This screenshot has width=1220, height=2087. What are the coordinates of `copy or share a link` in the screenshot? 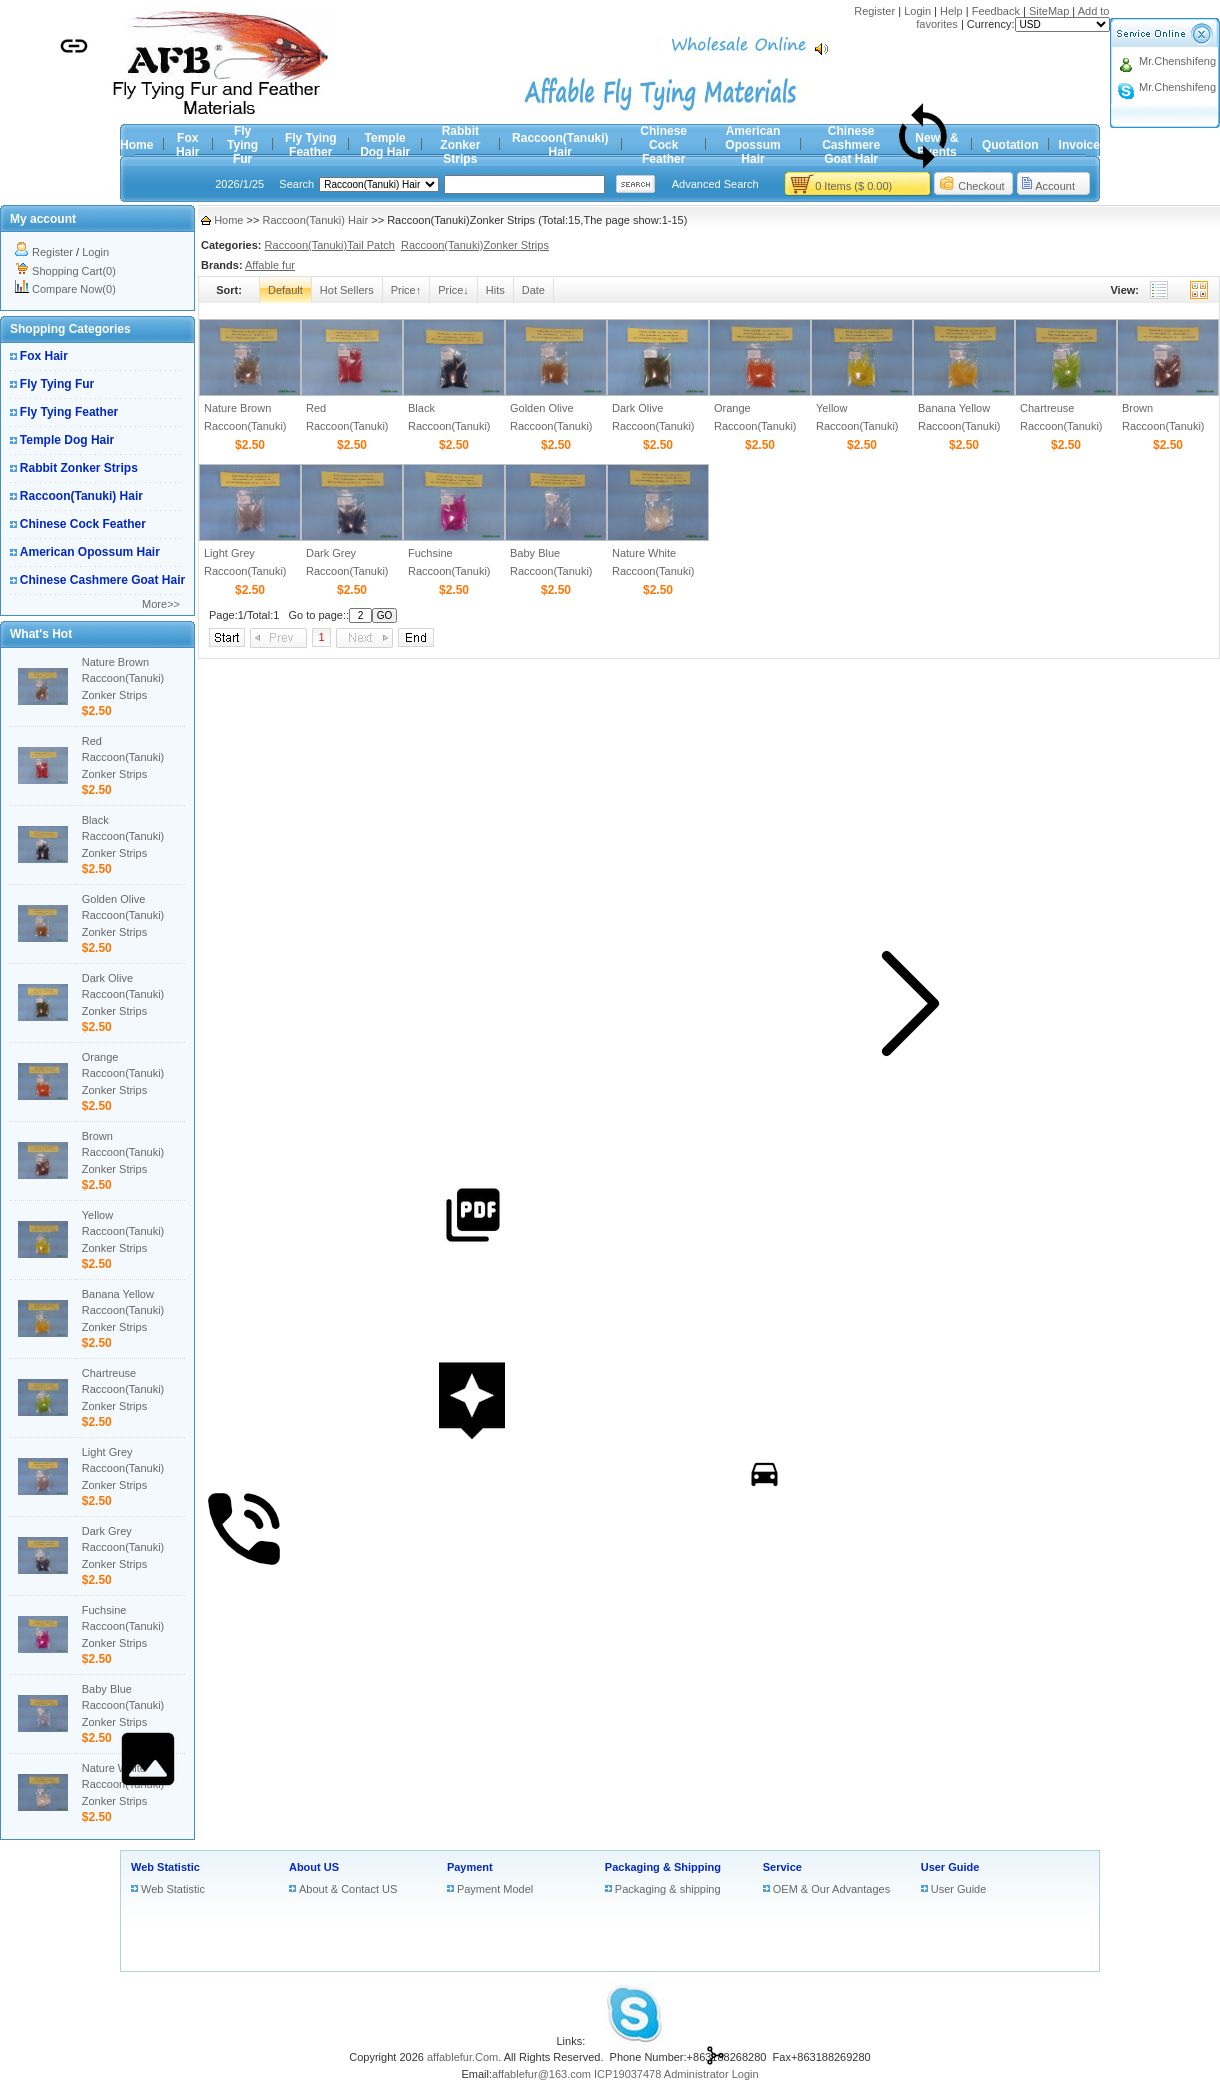 It's located at (74, 46).